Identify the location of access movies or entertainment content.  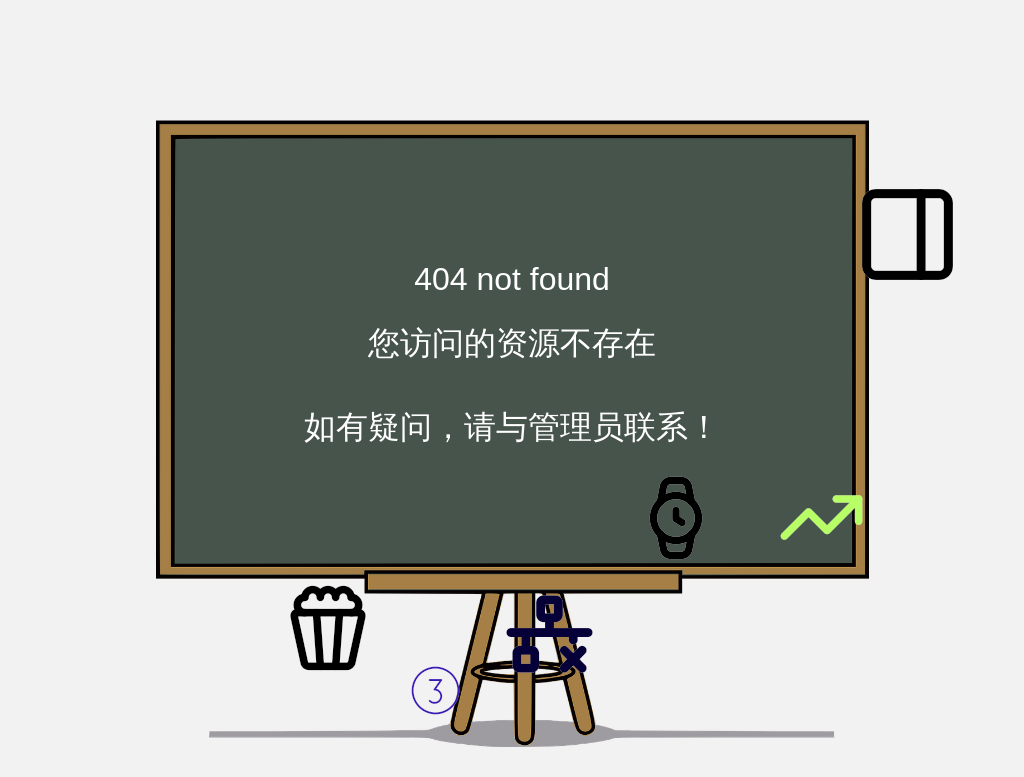
(328, 628).